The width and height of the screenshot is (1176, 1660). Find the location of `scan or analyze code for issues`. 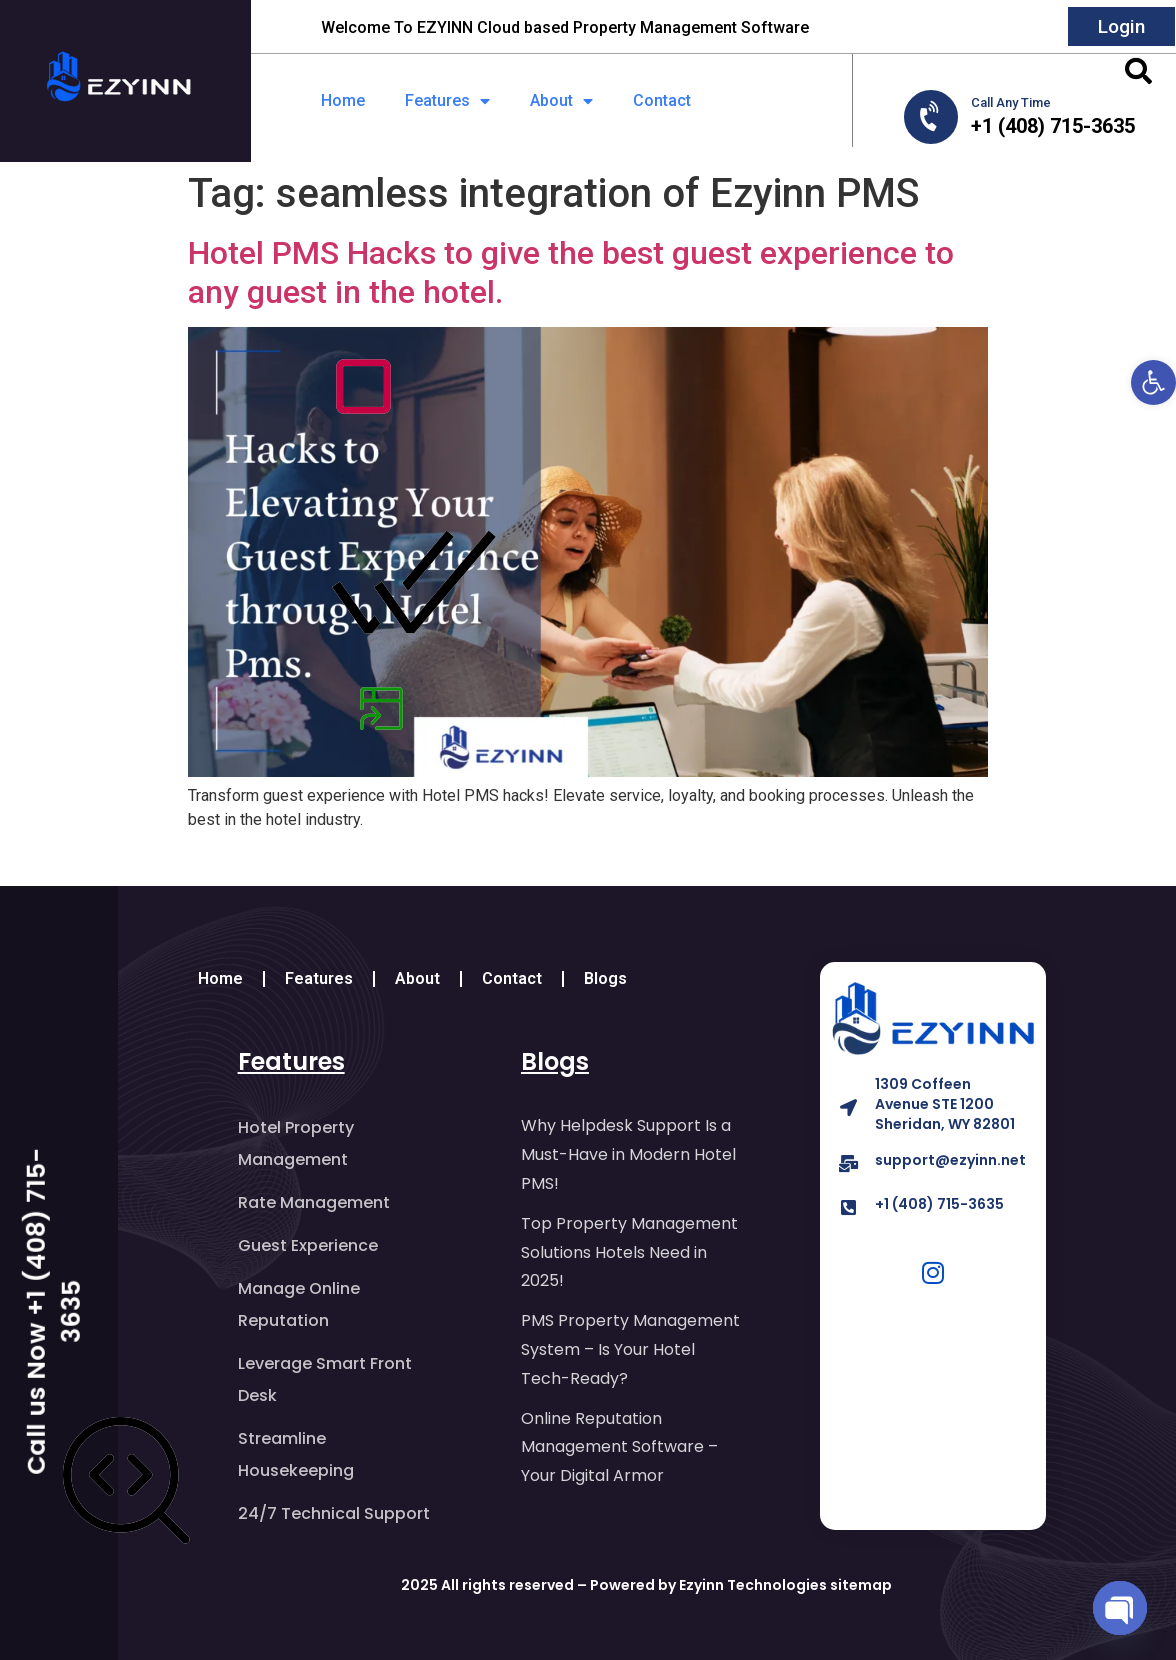

scan or analyze code for issues is located at coordinates (129, 1483).